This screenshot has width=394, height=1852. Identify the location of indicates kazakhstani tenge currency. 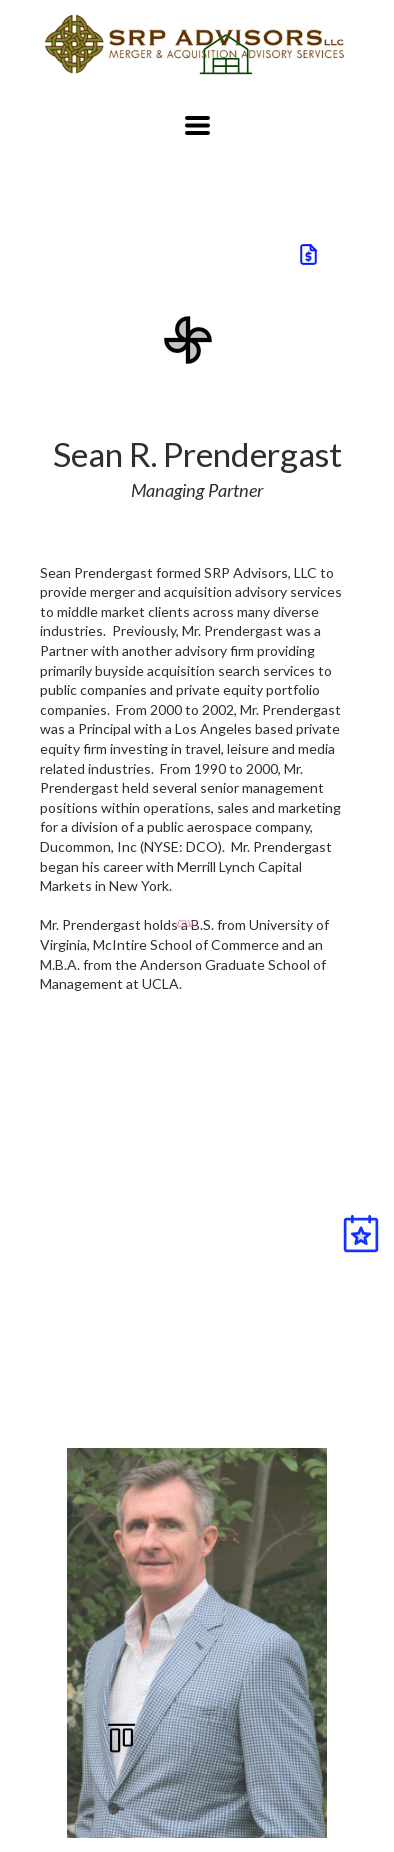
(209, 1717).